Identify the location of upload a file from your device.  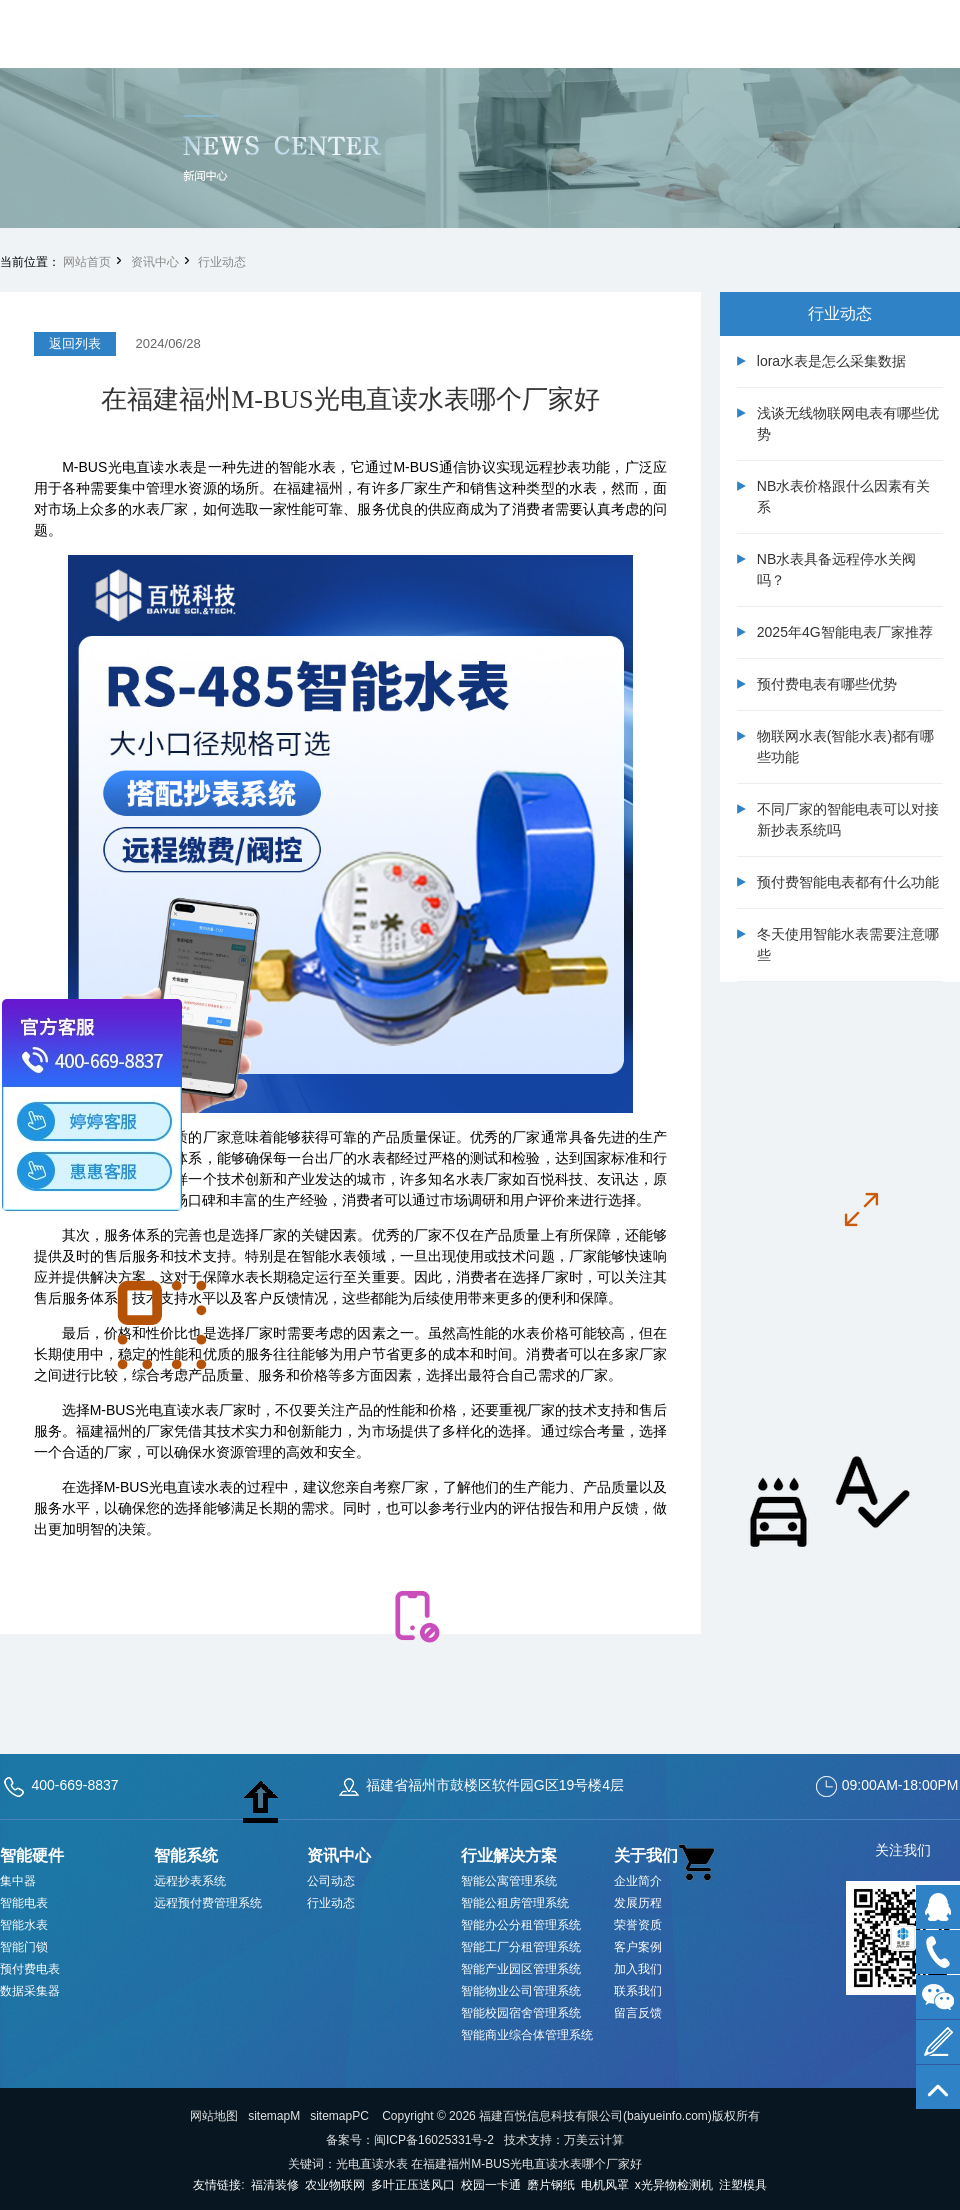
(261, 1803).